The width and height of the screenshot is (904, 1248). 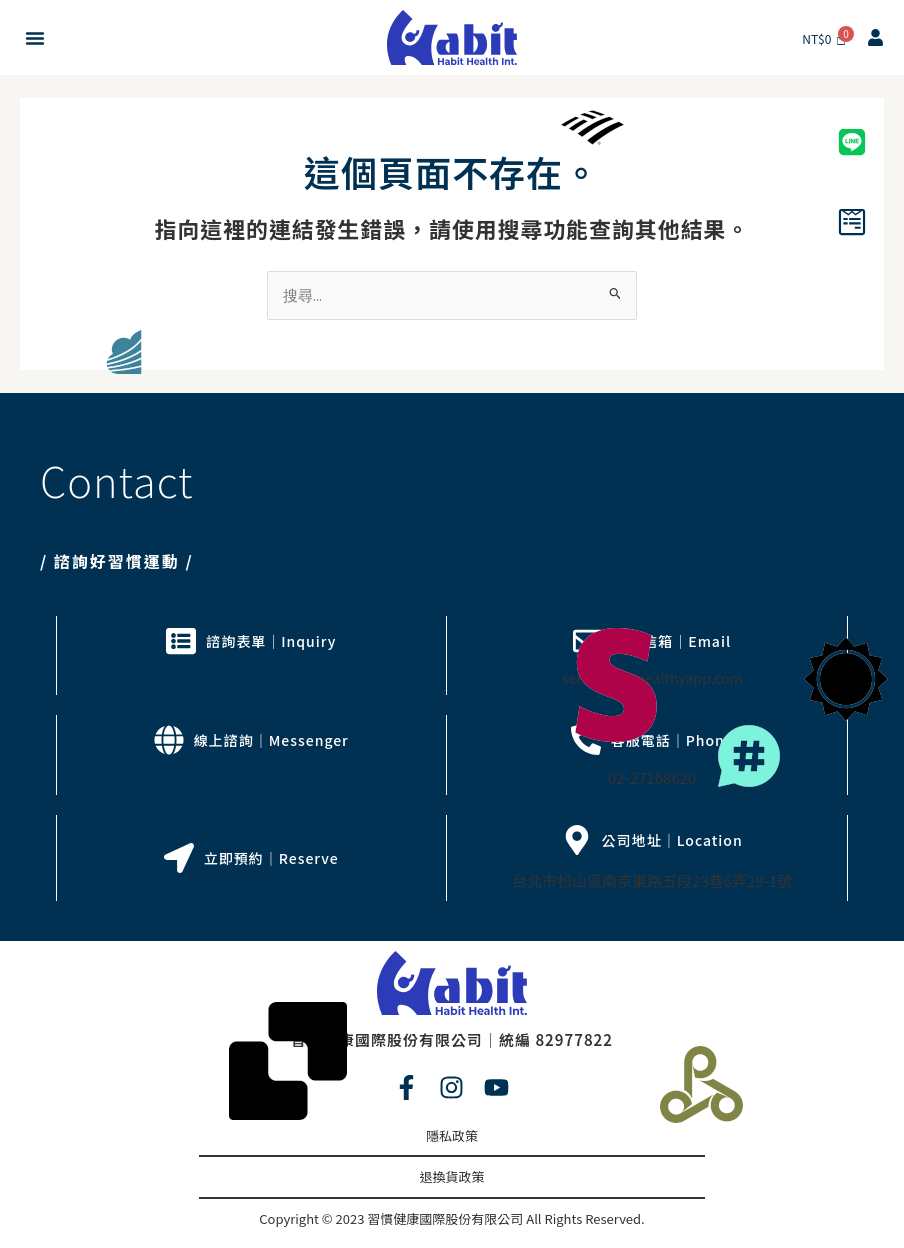 I want to click on SendGrid email delivery service logo, so click(x=288, y=1061).